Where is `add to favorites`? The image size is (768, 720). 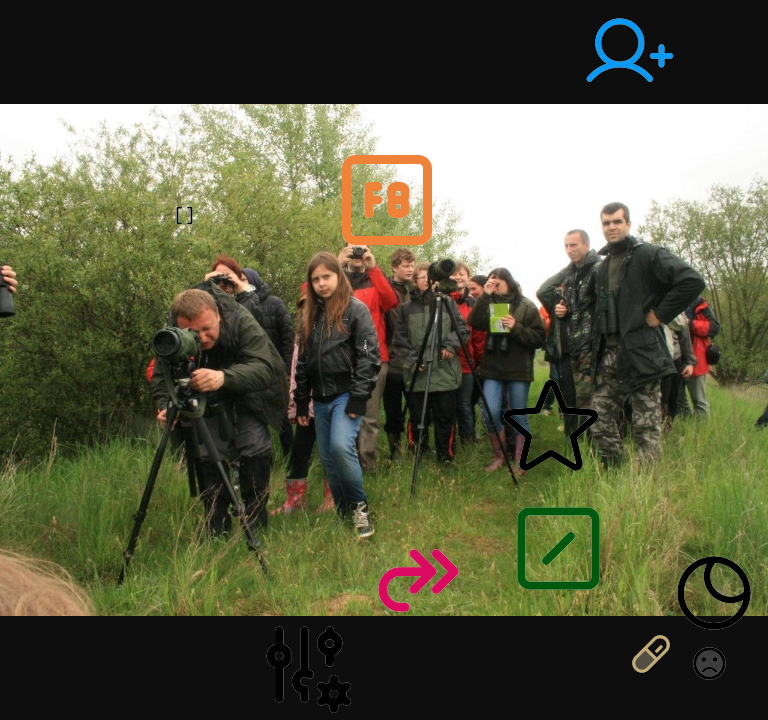 add to favorites is located at coordinates (551, 427).